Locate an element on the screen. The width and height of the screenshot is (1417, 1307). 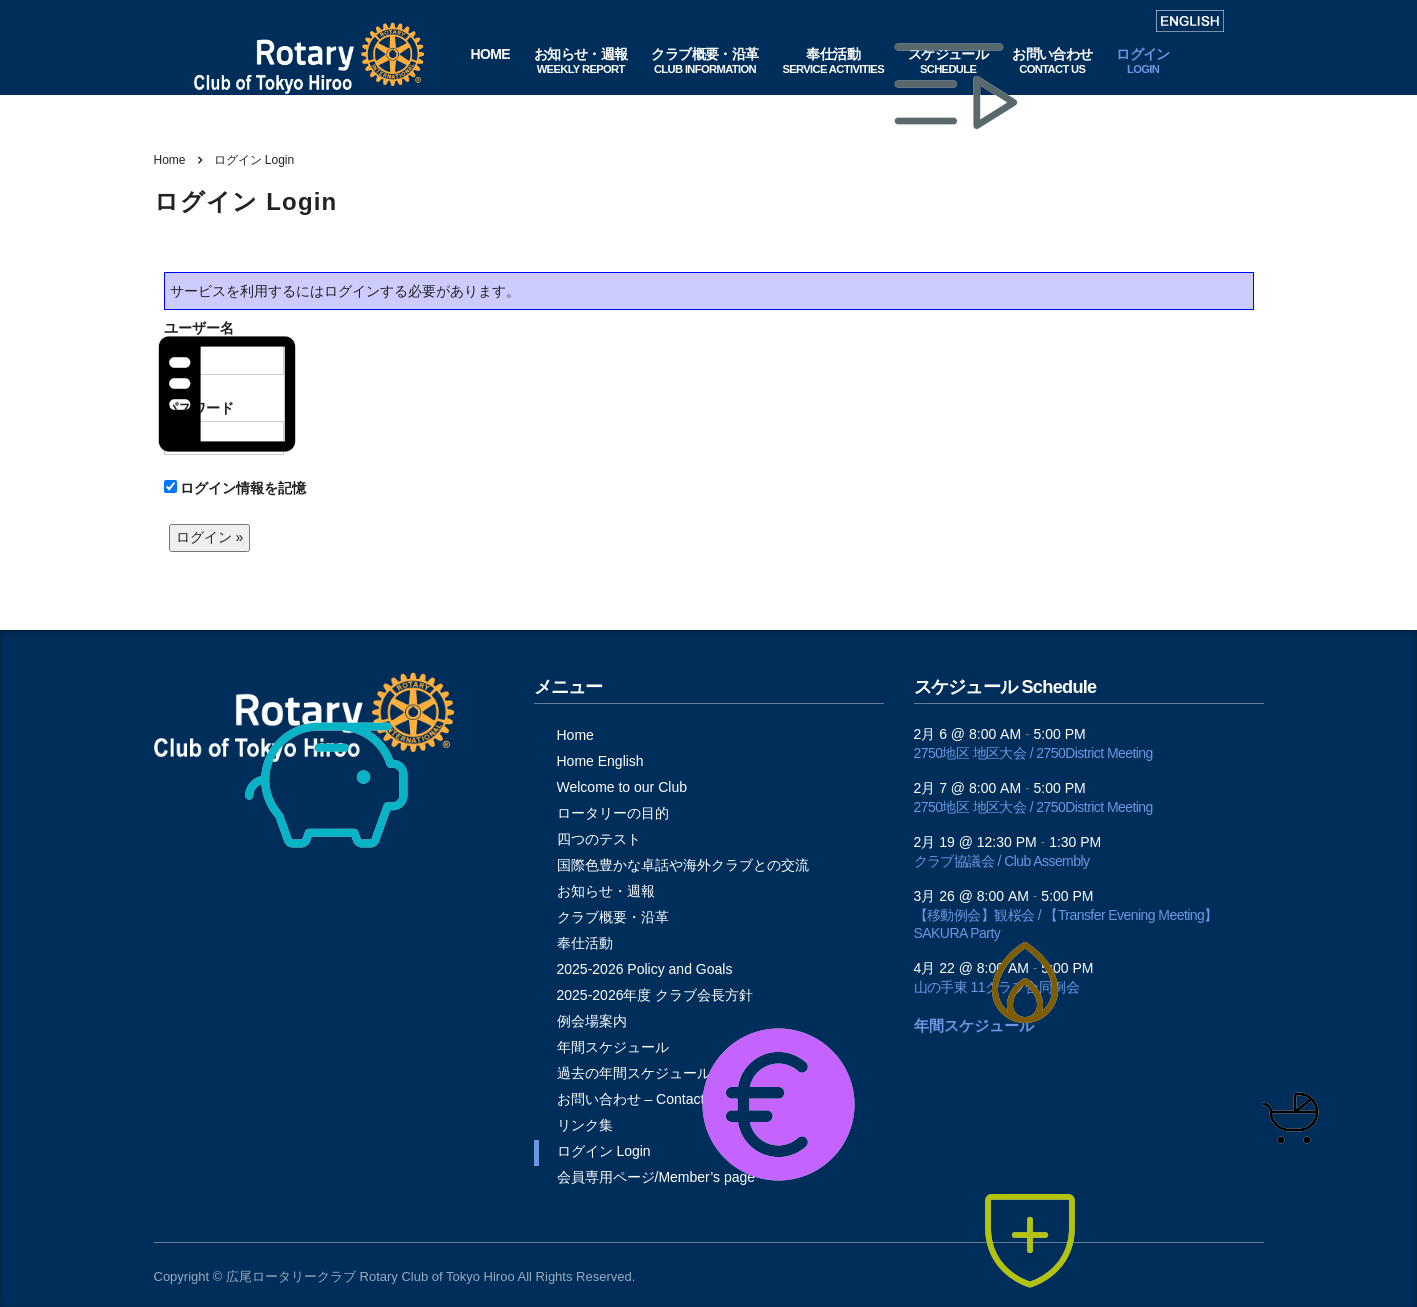
add new security protection is located at coordinates (1030, 1235).